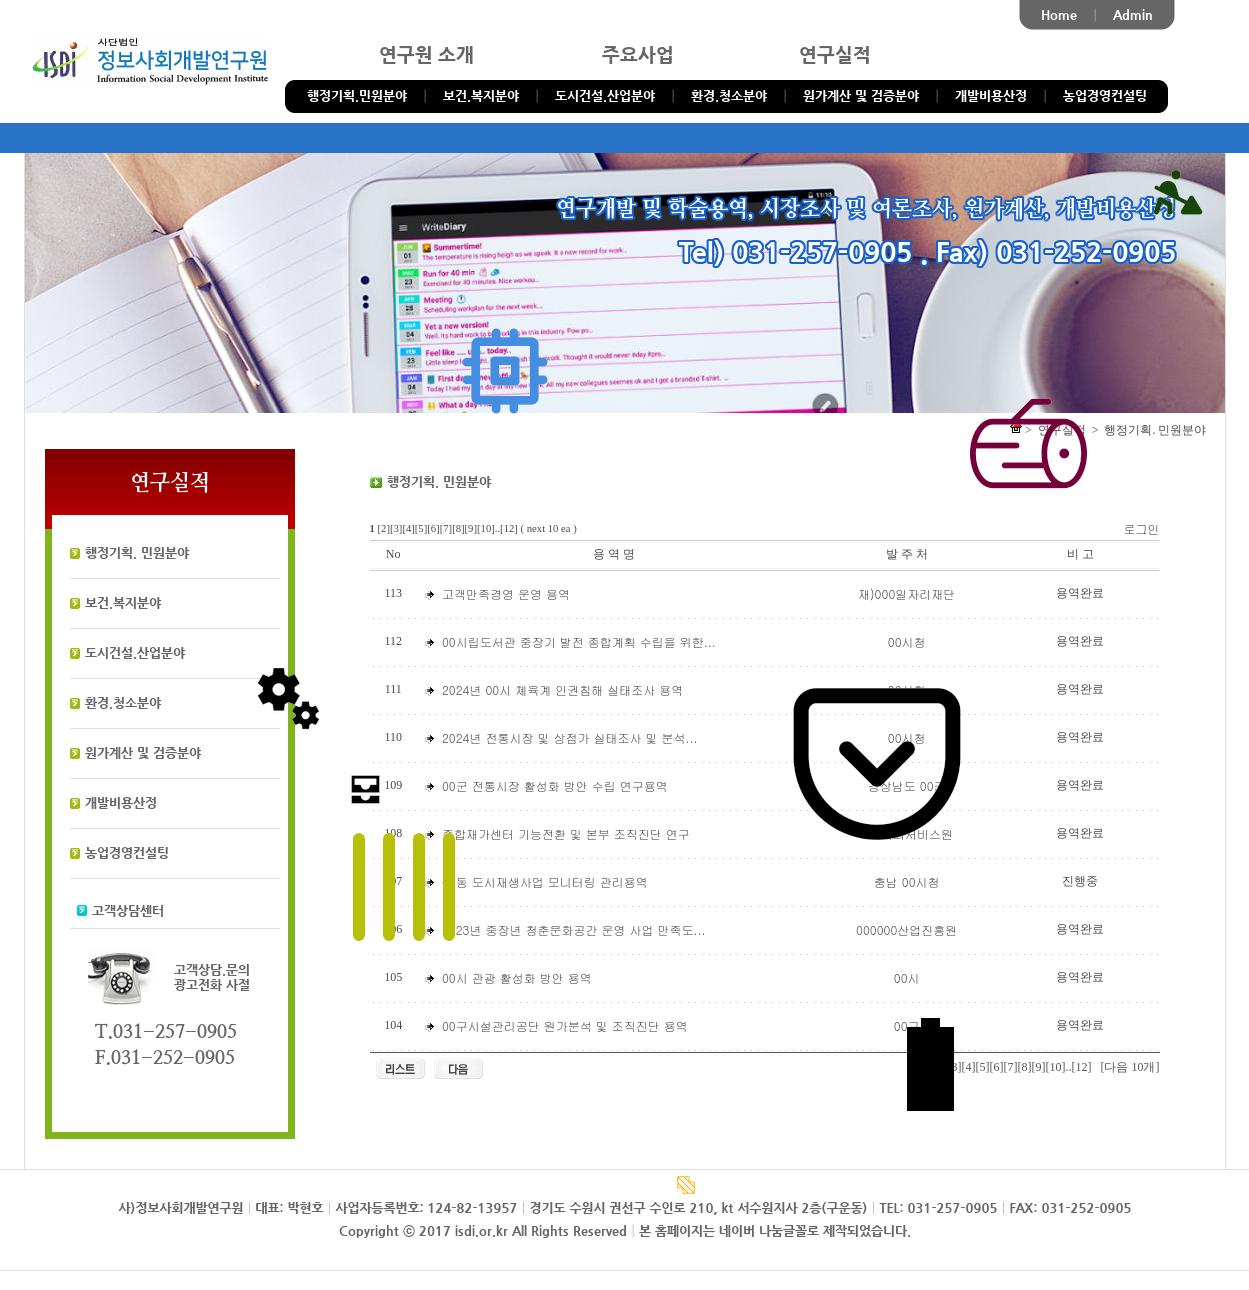  I want to click on save to pocket app, so click(877, 764).